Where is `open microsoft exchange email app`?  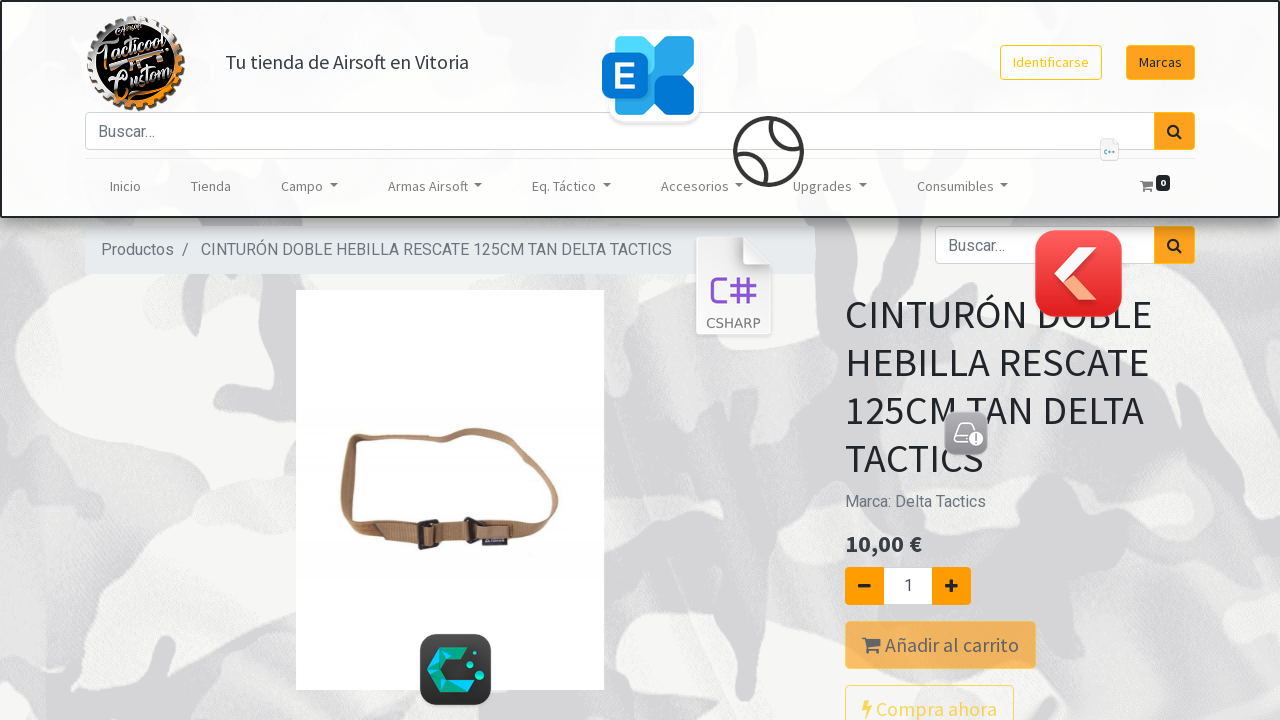 open microsoft exchange email app is located at coordinates (654, 75).